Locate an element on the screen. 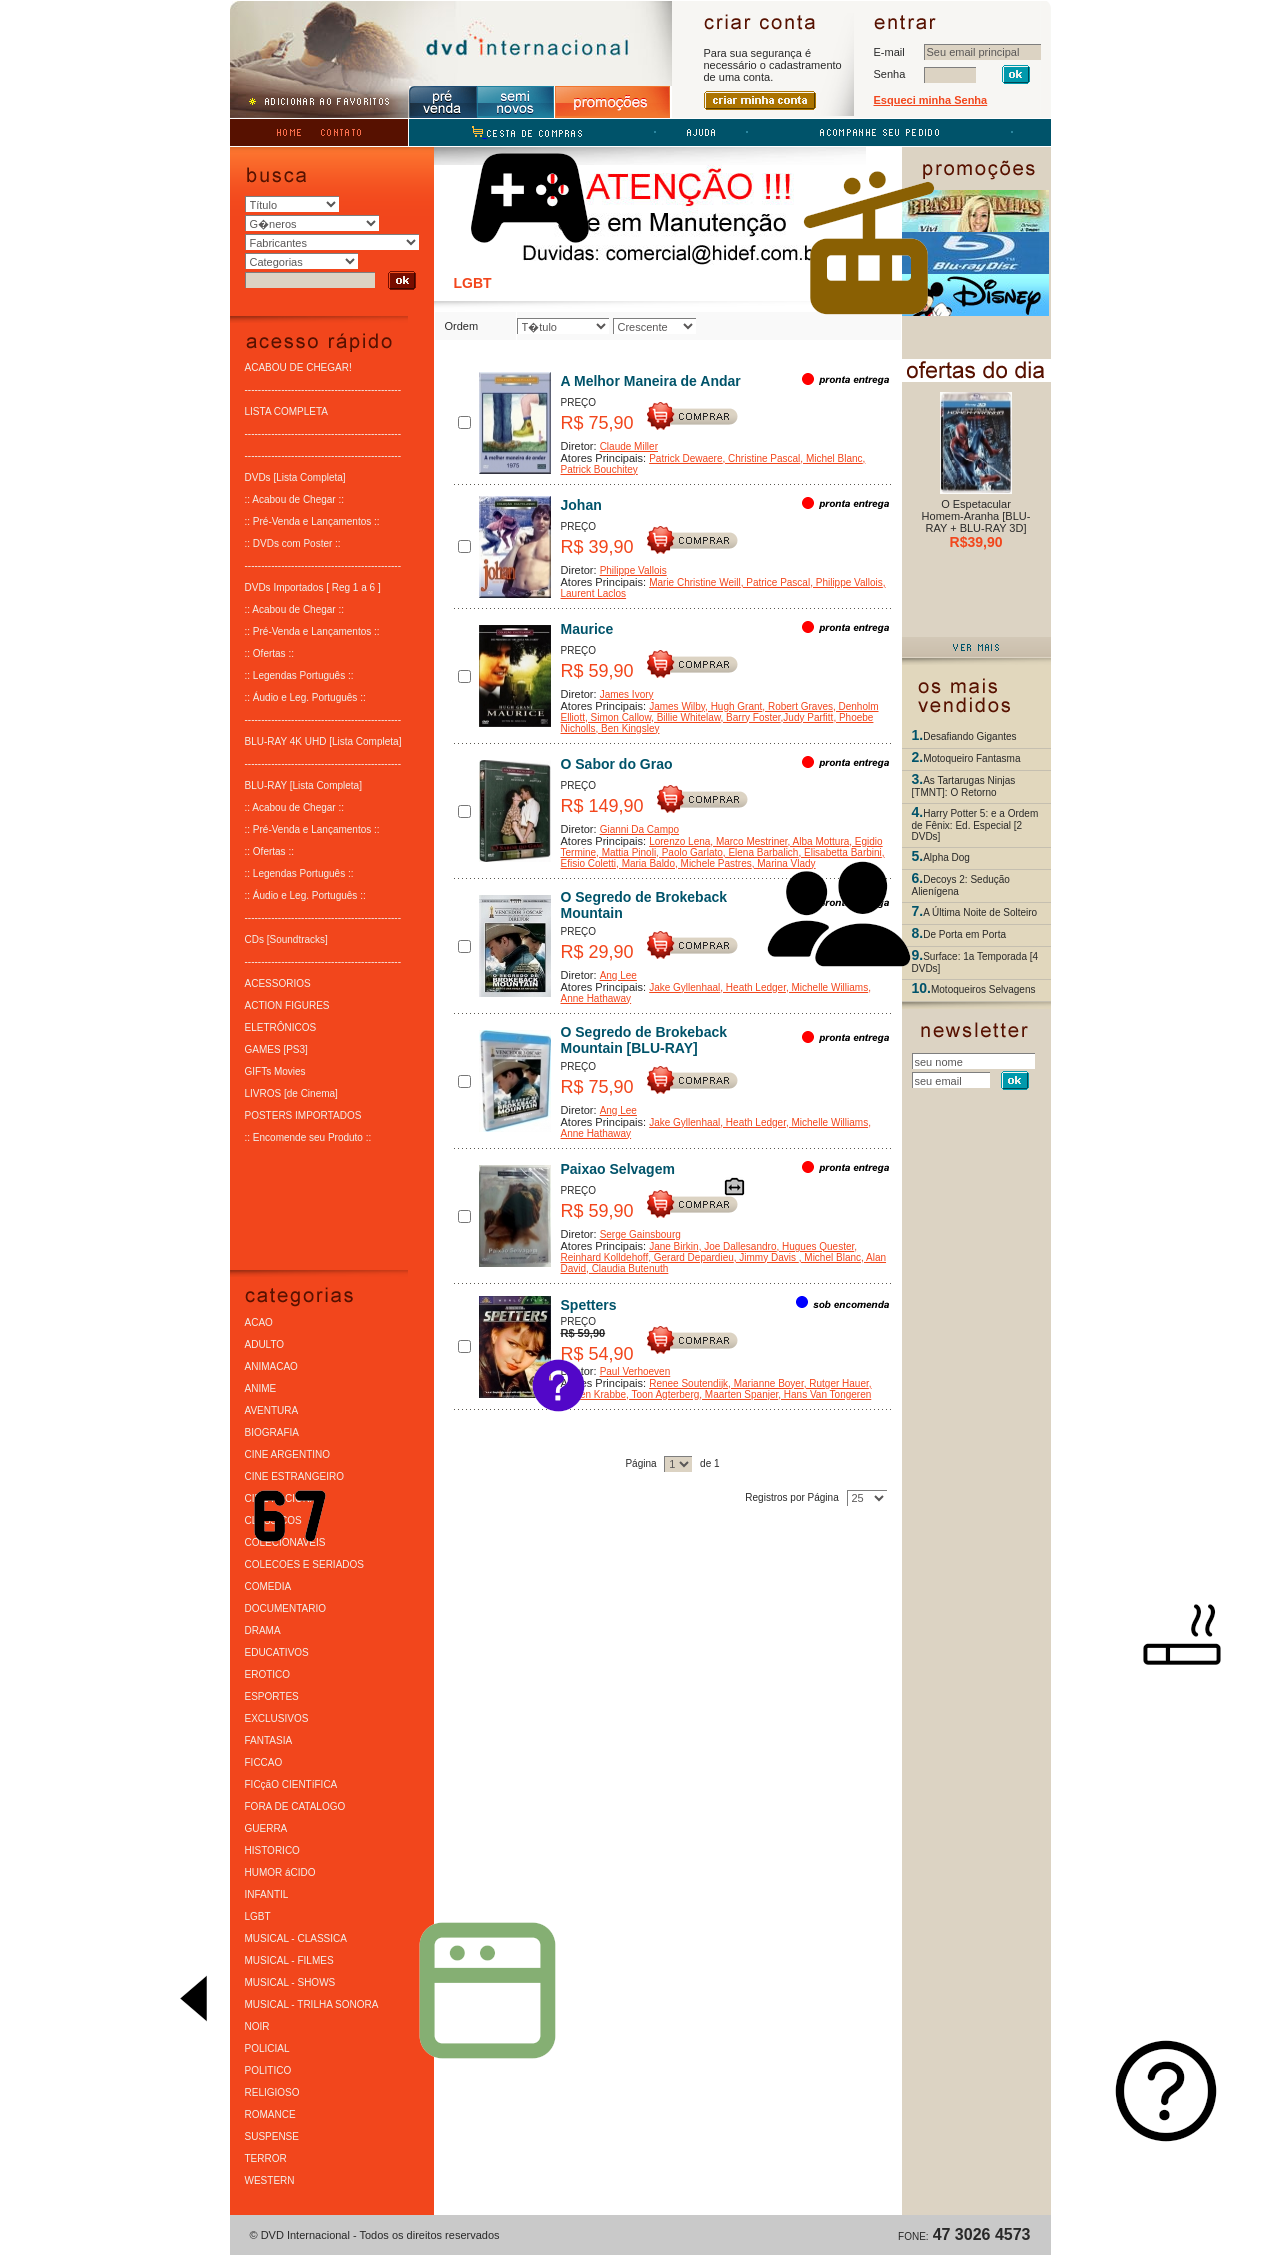  access cable car or gondola transit information is located at coordinates (869, 247).